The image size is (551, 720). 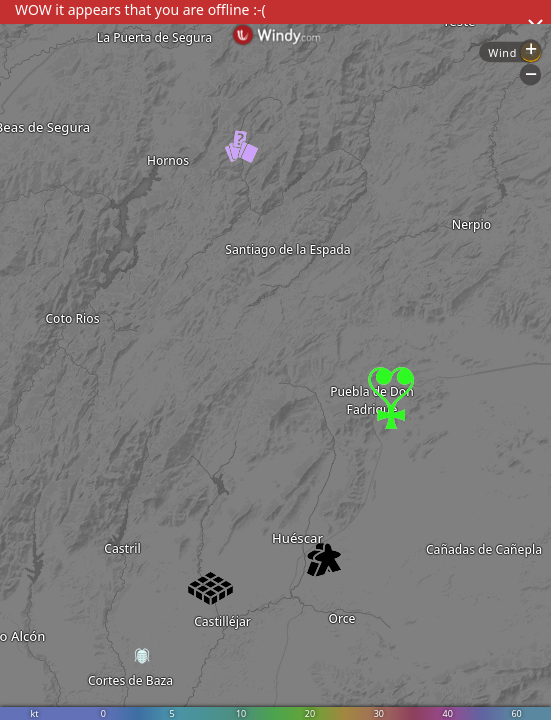 What do you see at coordinates (324, 560) in the screenshot?
I see `access board game or tabletop gaming features` at bounding box center [324, 560].